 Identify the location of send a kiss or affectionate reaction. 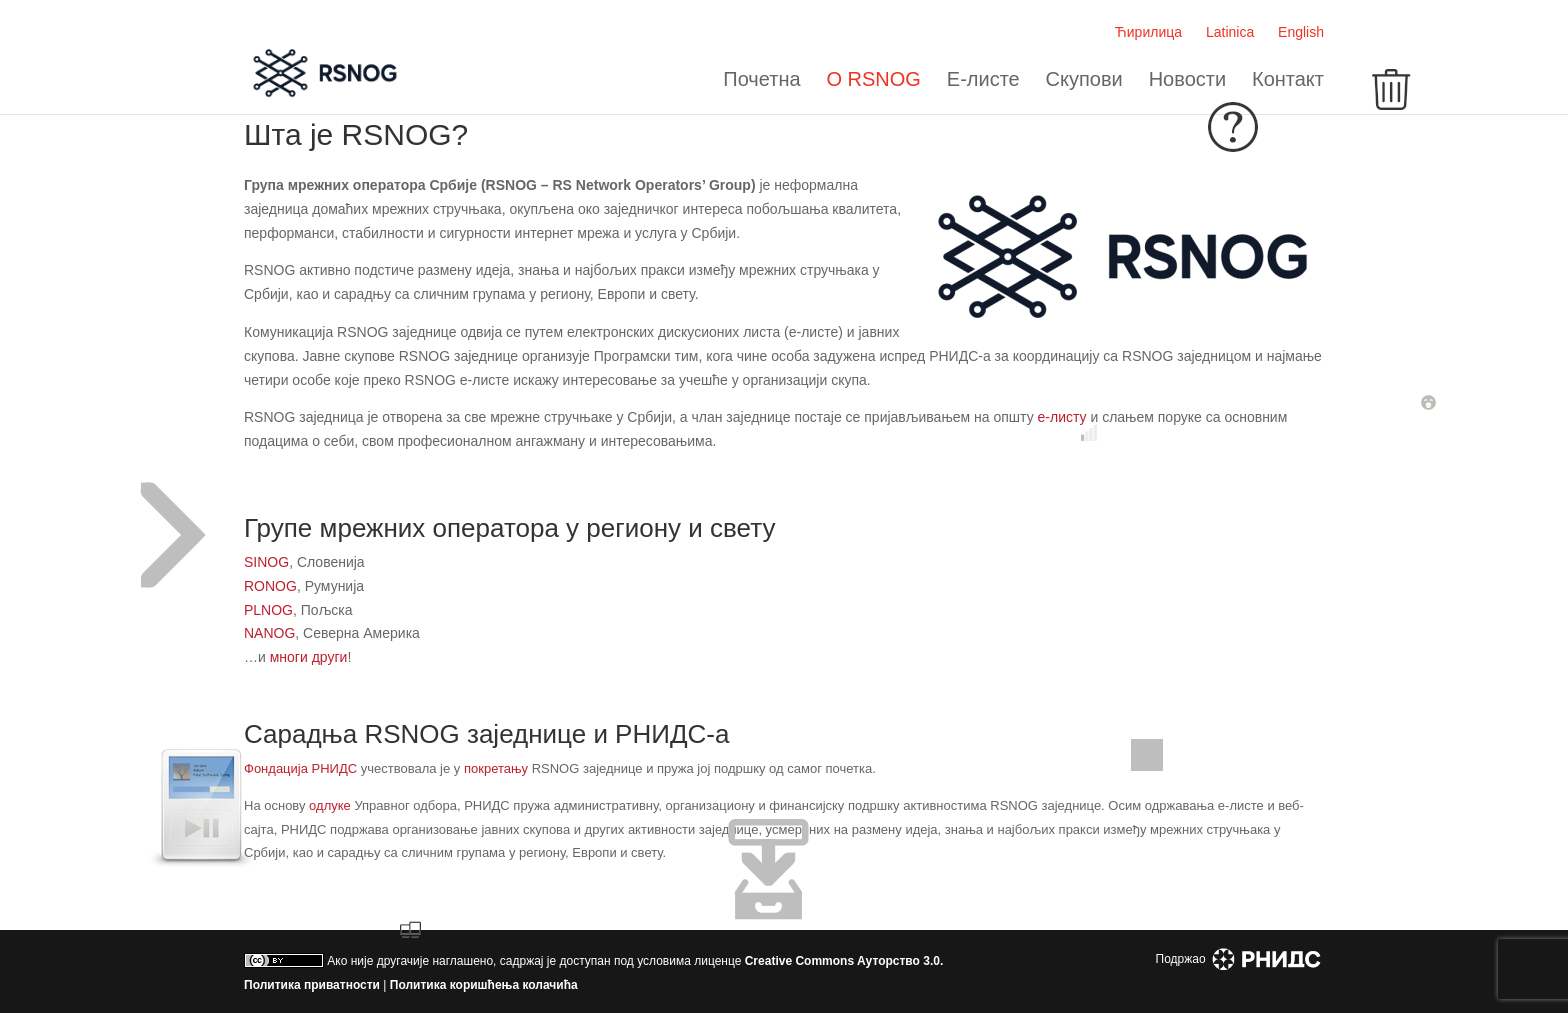
(1428, 402).